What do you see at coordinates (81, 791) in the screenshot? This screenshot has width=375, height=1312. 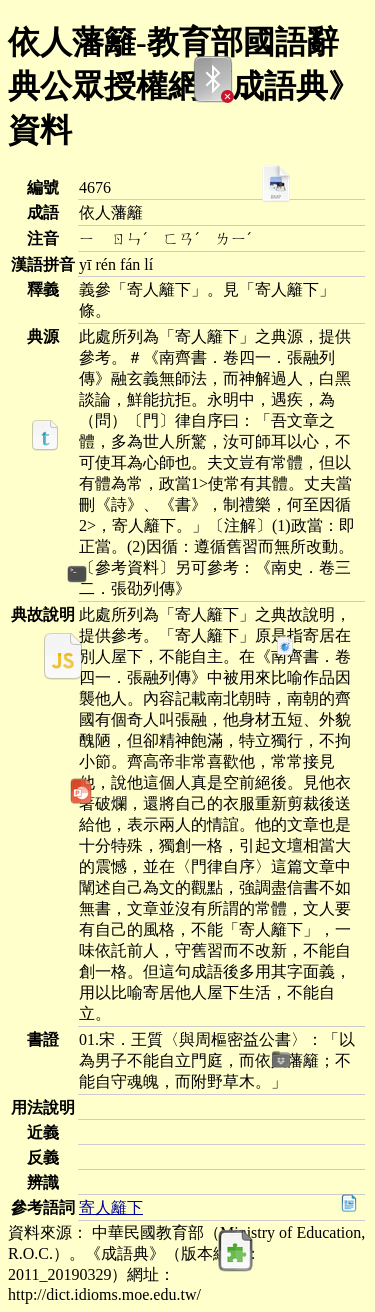 I see `a microsoft powerpoint file` at bounding box center [81, 791].